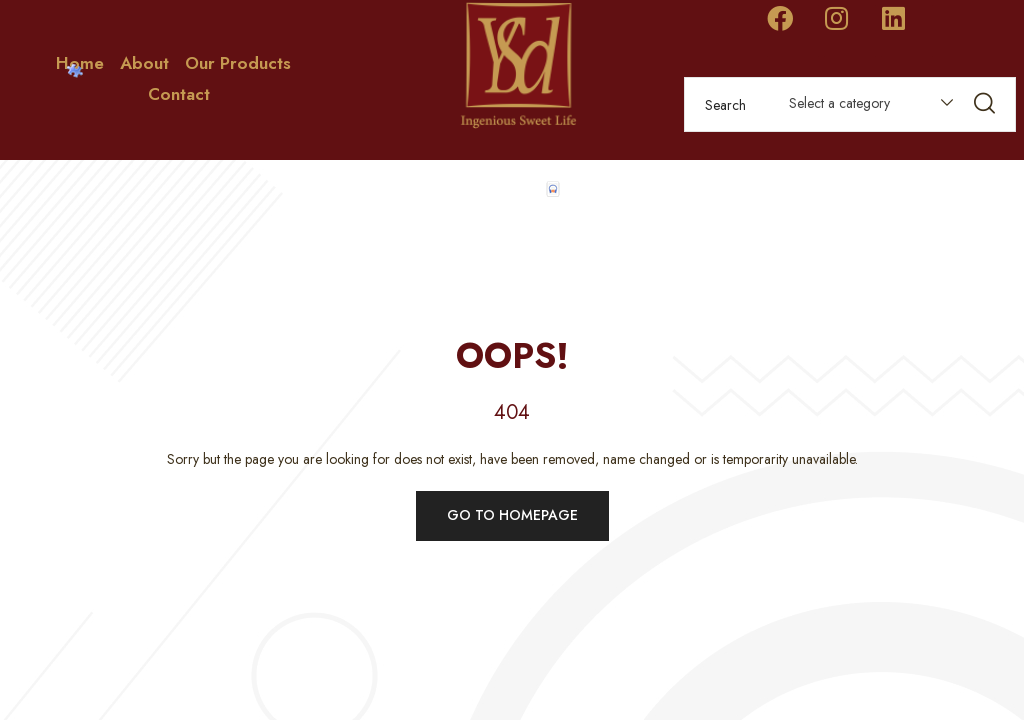 The width and height of the screenshot is (1024, 720). I want to click on an audacity audio project file, so click(553, 189).